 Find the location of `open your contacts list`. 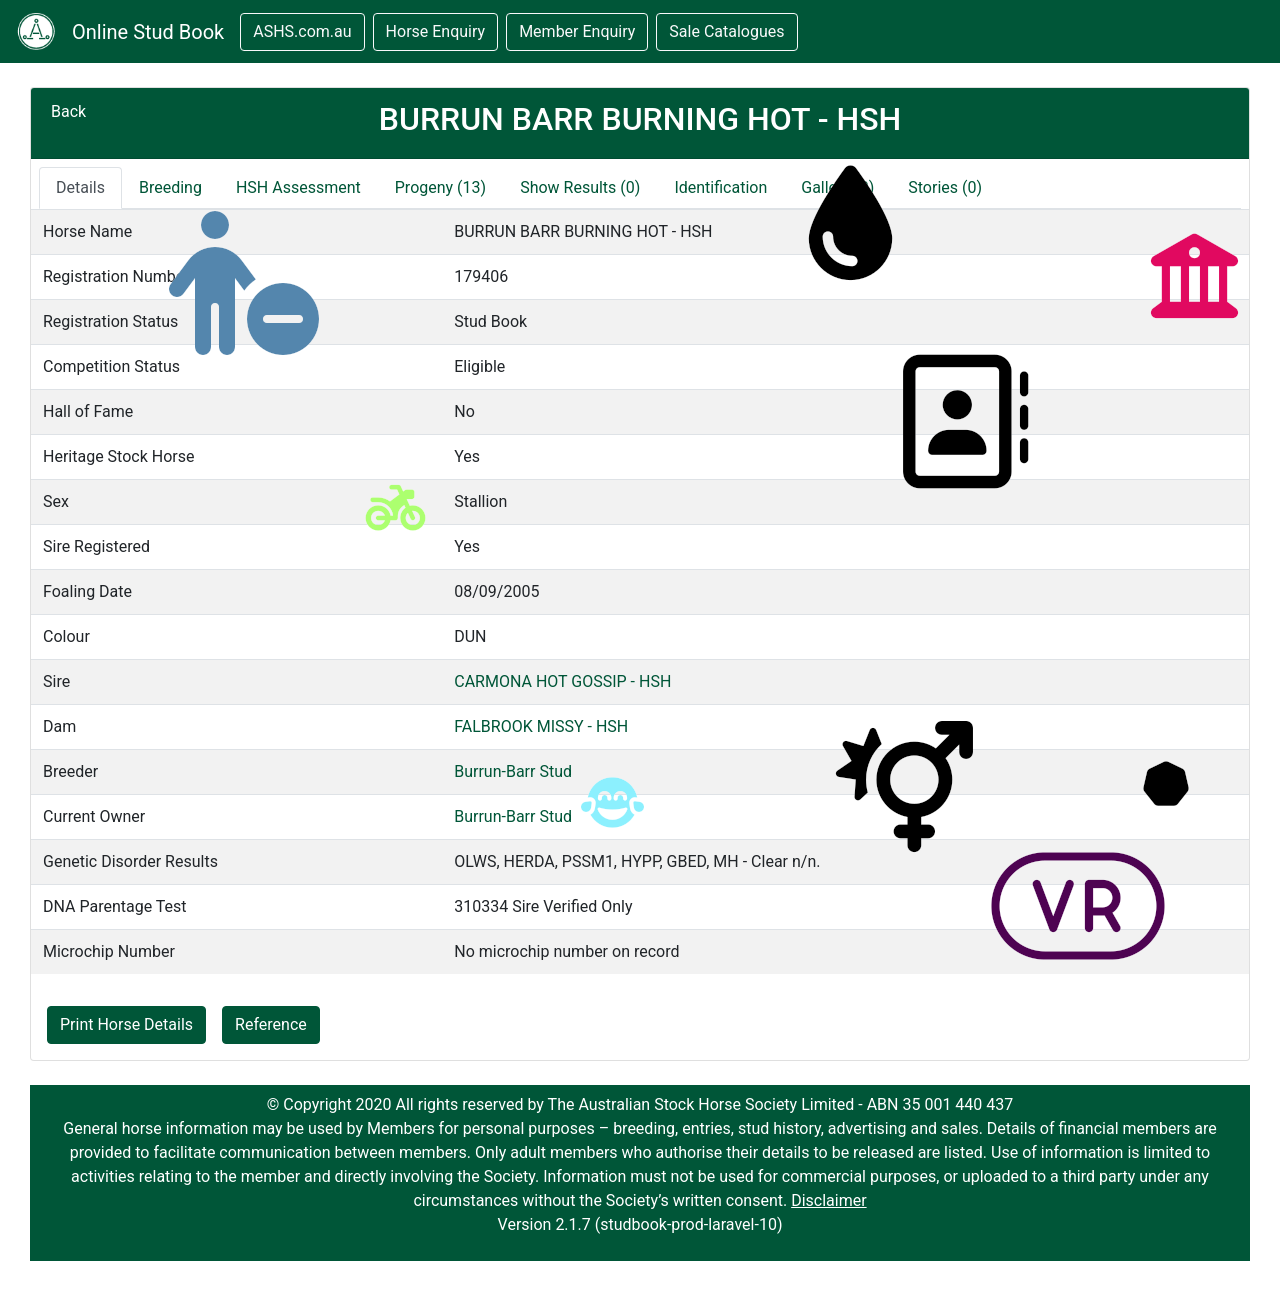

open your contacts list is located at coordinates (961, 421).